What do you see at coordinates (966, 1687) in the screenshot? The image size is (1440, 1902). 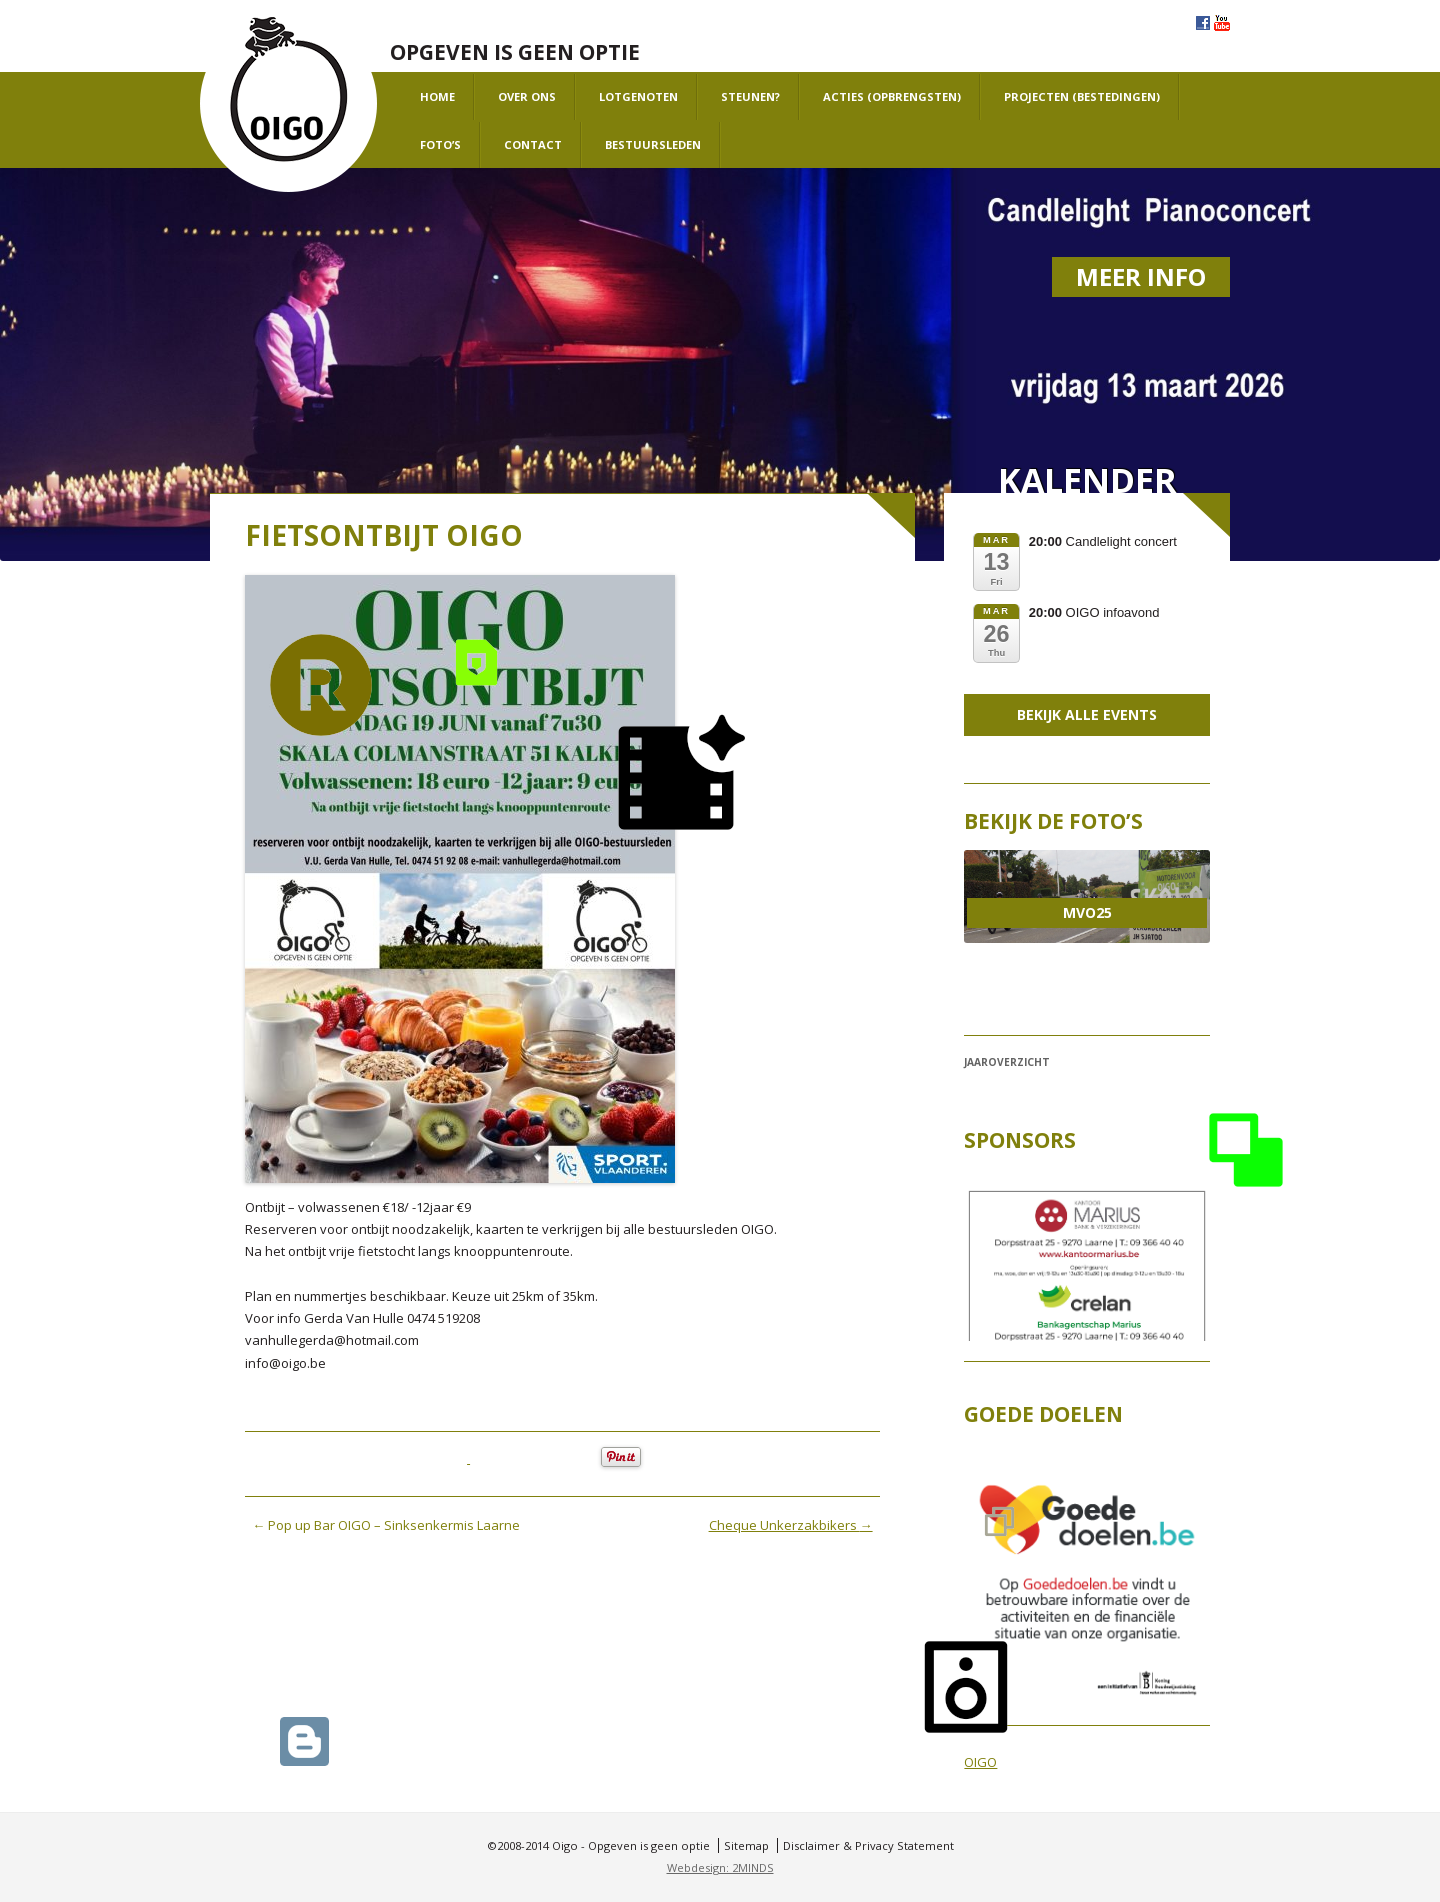 I see `adjust speaker or audio output settings` at bounding box center [966, 1687].